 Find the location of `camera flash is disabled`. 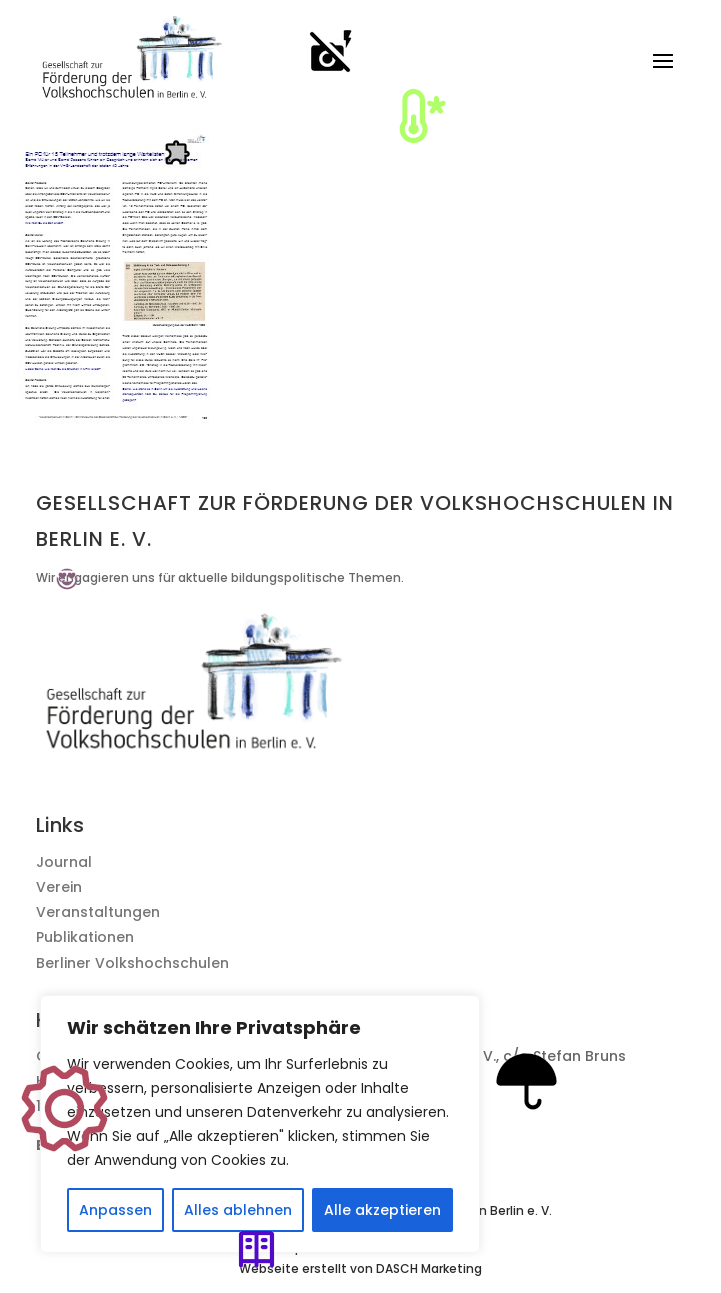

camera flash is disabled is located at coordinates (331, 50).